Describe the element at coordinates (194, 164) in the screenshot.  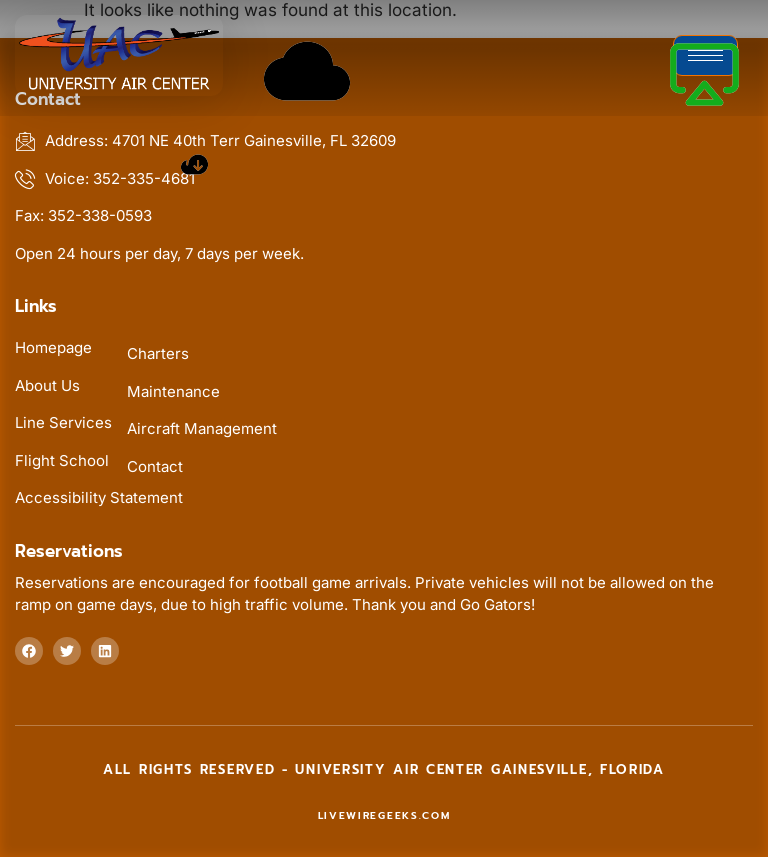
I see `download from the cloud` at that location.